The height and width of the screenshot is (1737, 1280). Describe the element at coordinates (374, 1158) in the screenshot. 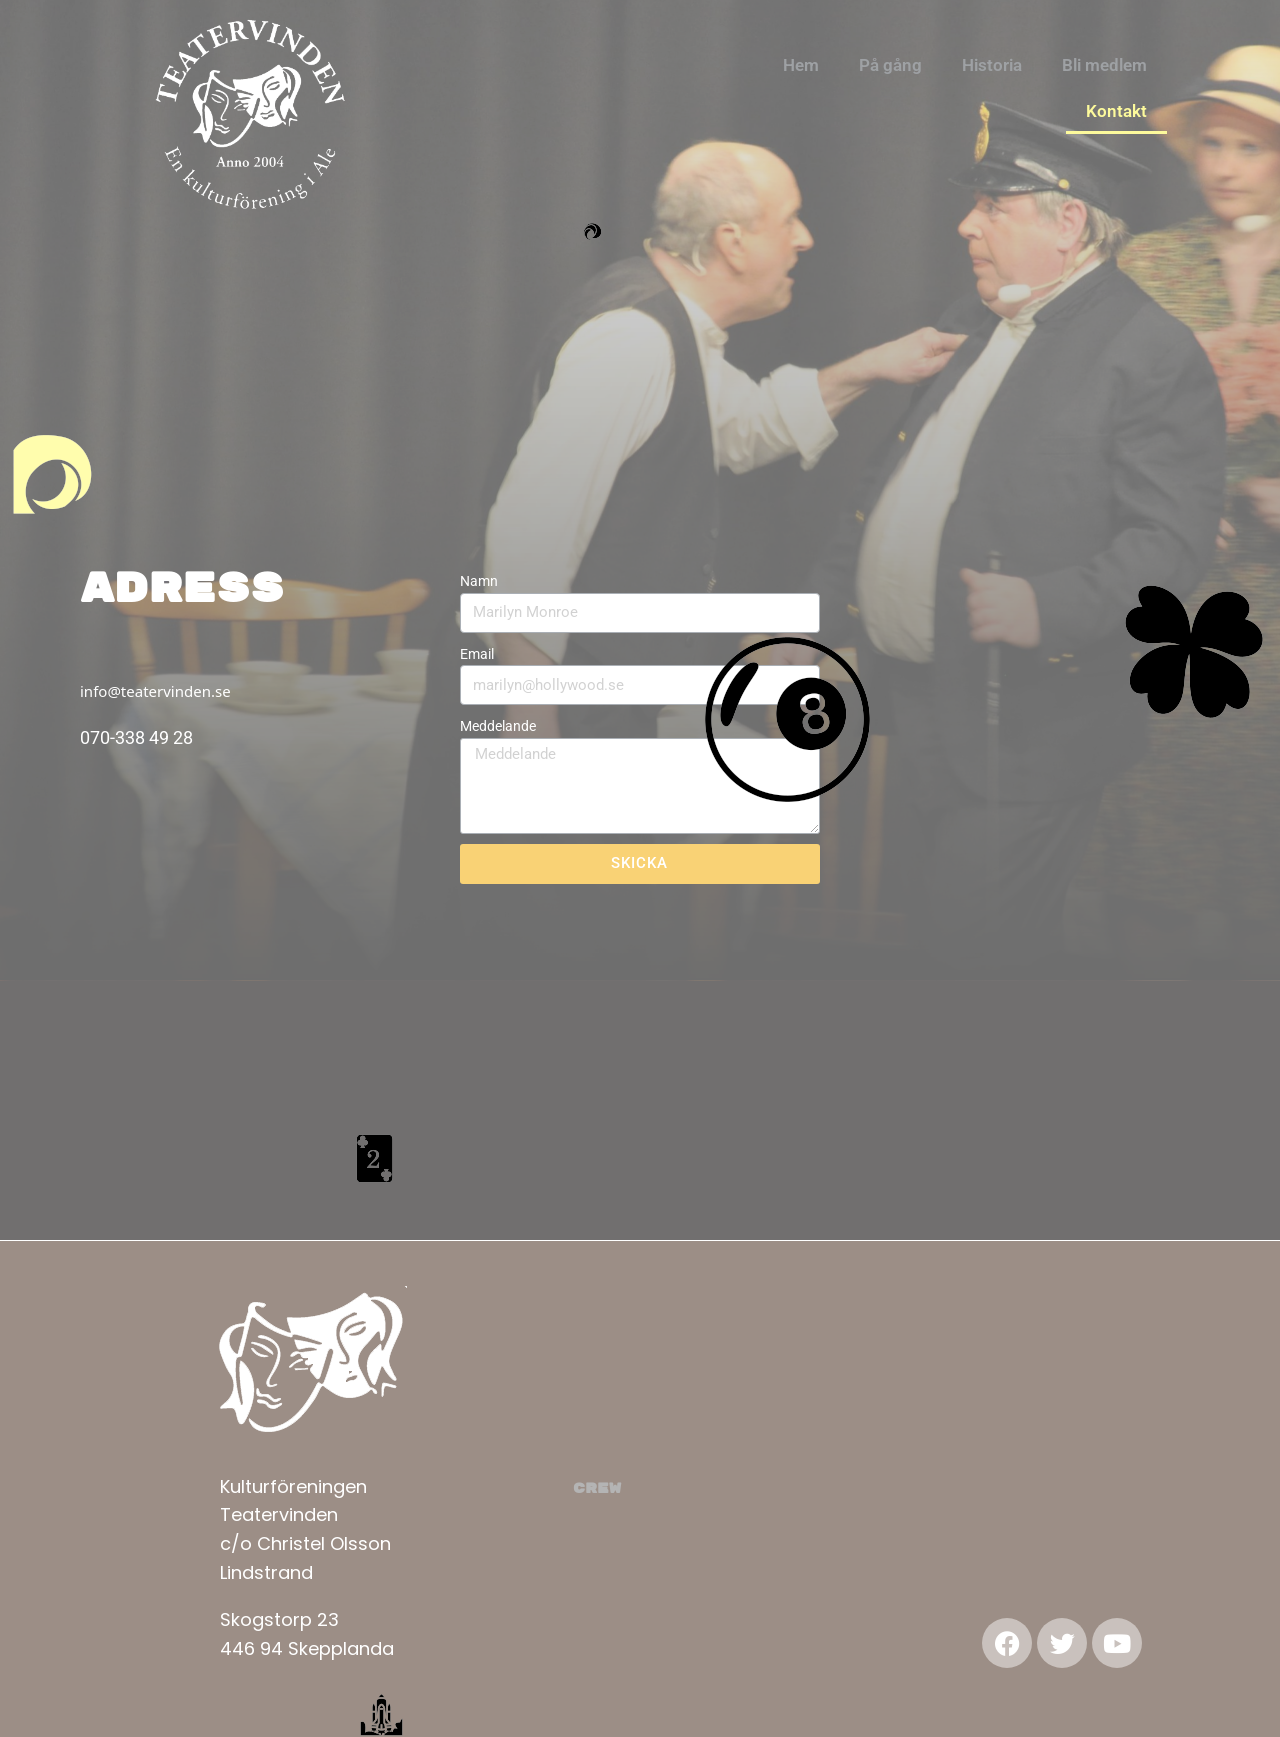

I see `two of clubs playing card` at that location.